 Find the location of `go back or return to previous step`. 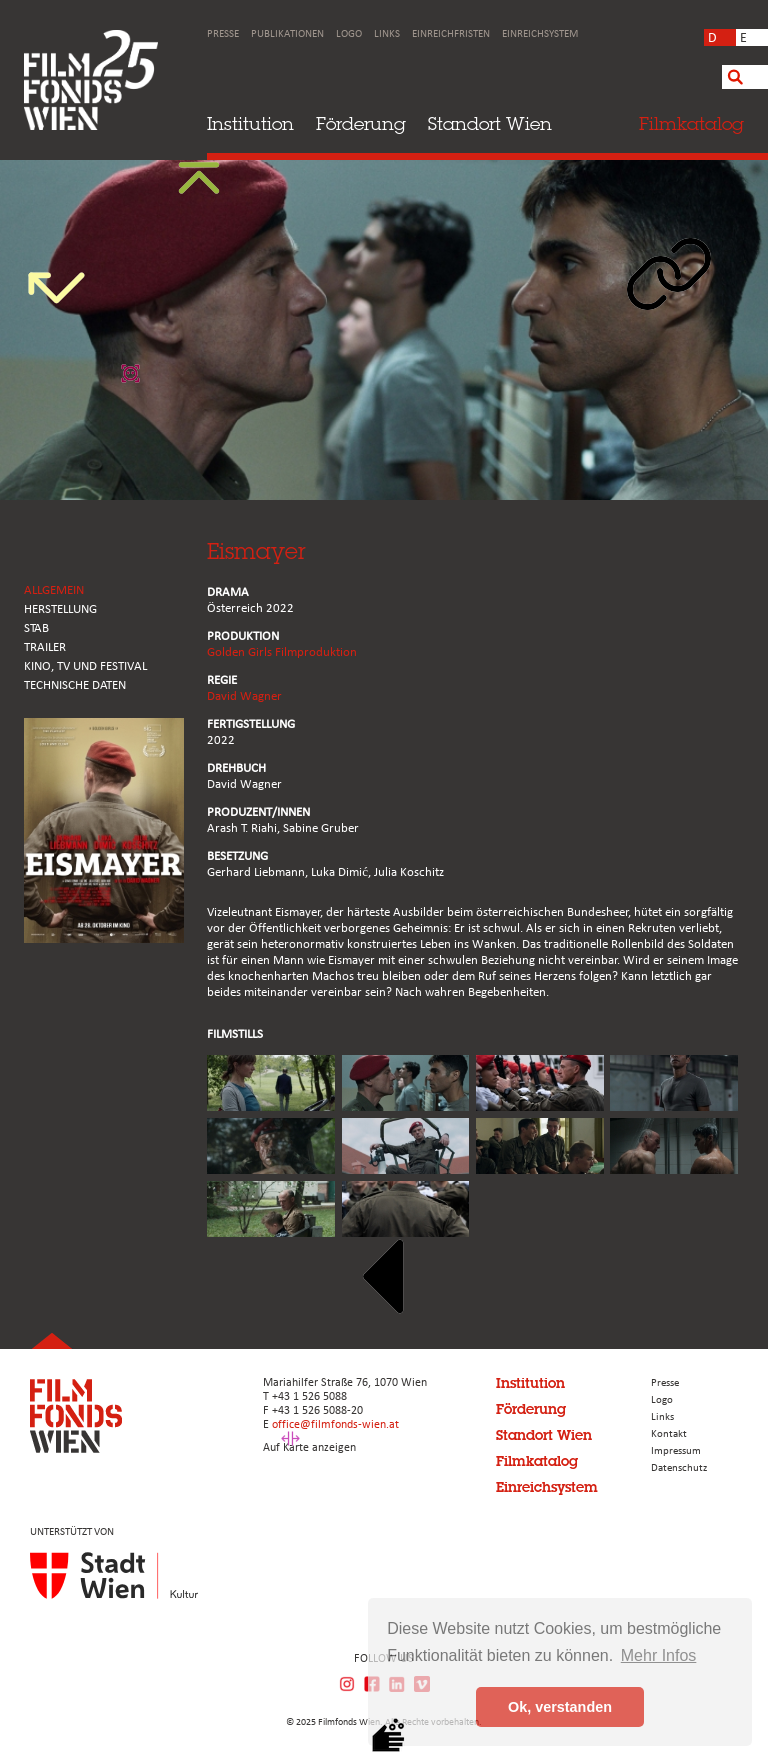

go back or return to previous step is located at coordinates (56, 286).